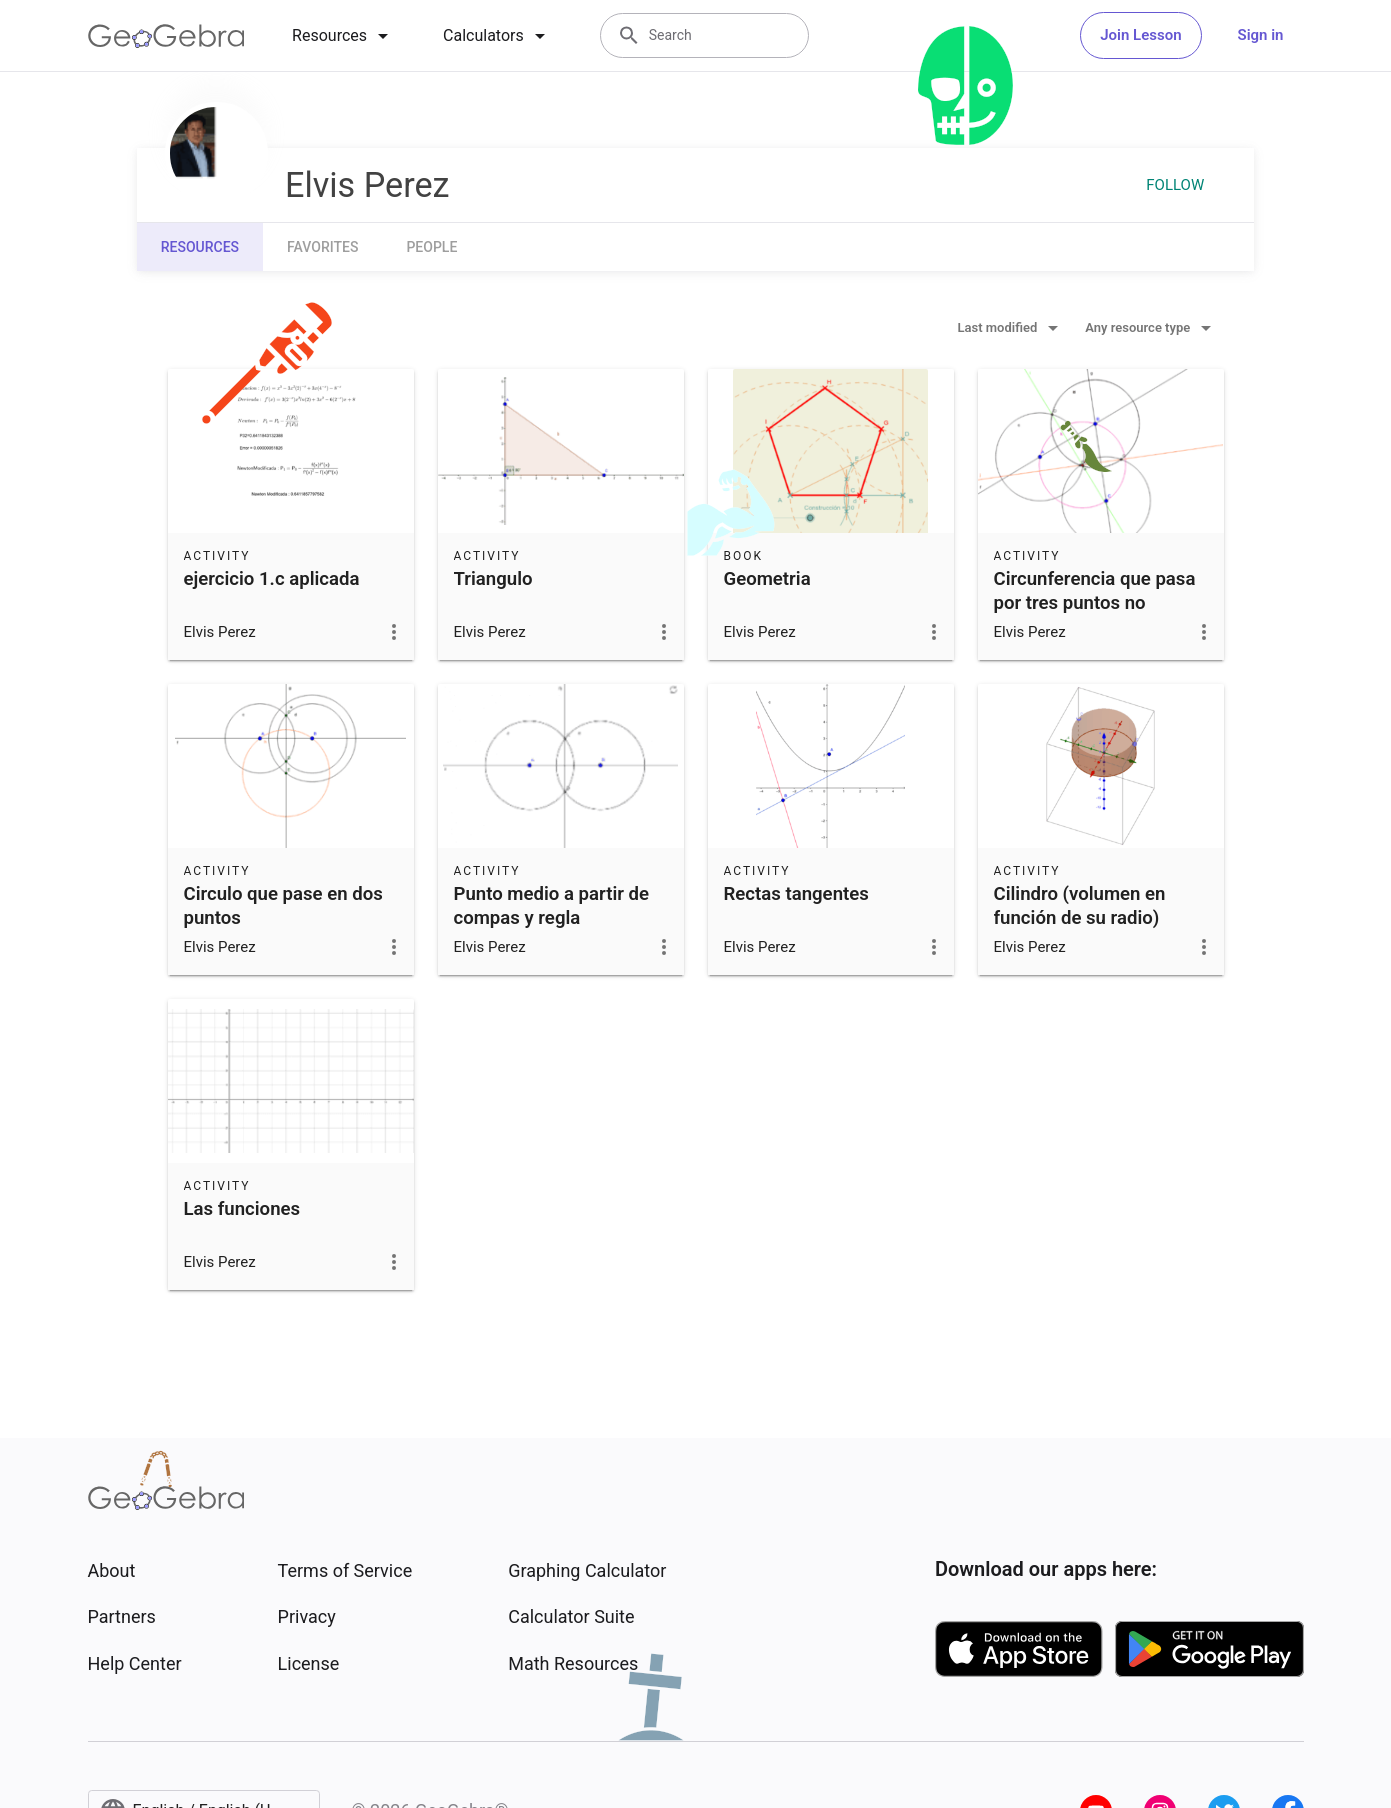  Describe the element at coordinates (267, 363) in the screenshot. I see `access settings or configuration options` at that location.